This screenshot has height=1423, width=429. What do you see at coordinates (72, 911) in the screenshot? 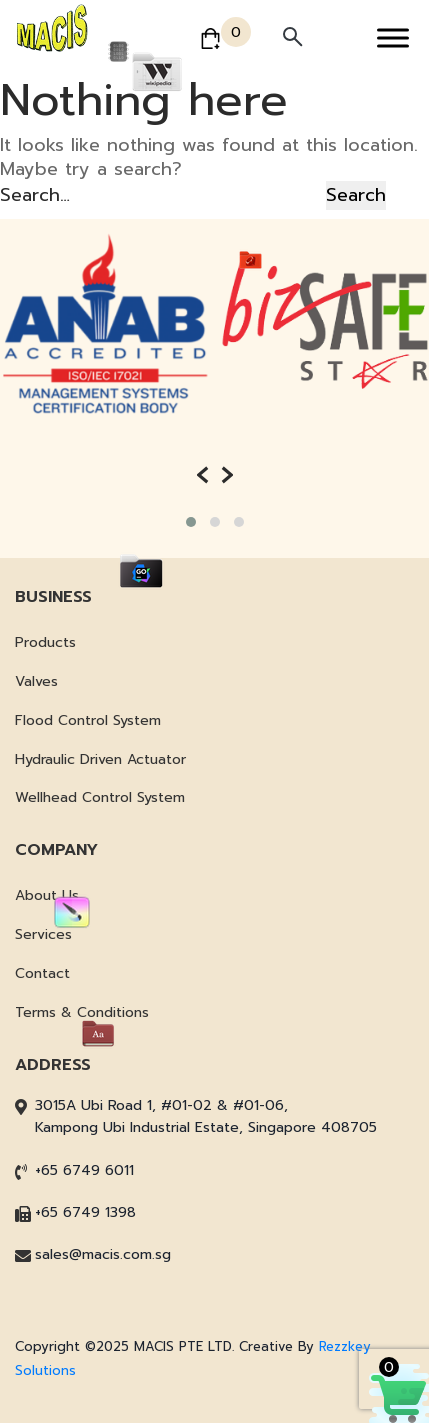
I see `open a Krita project file` at bounding box center [72, 911].